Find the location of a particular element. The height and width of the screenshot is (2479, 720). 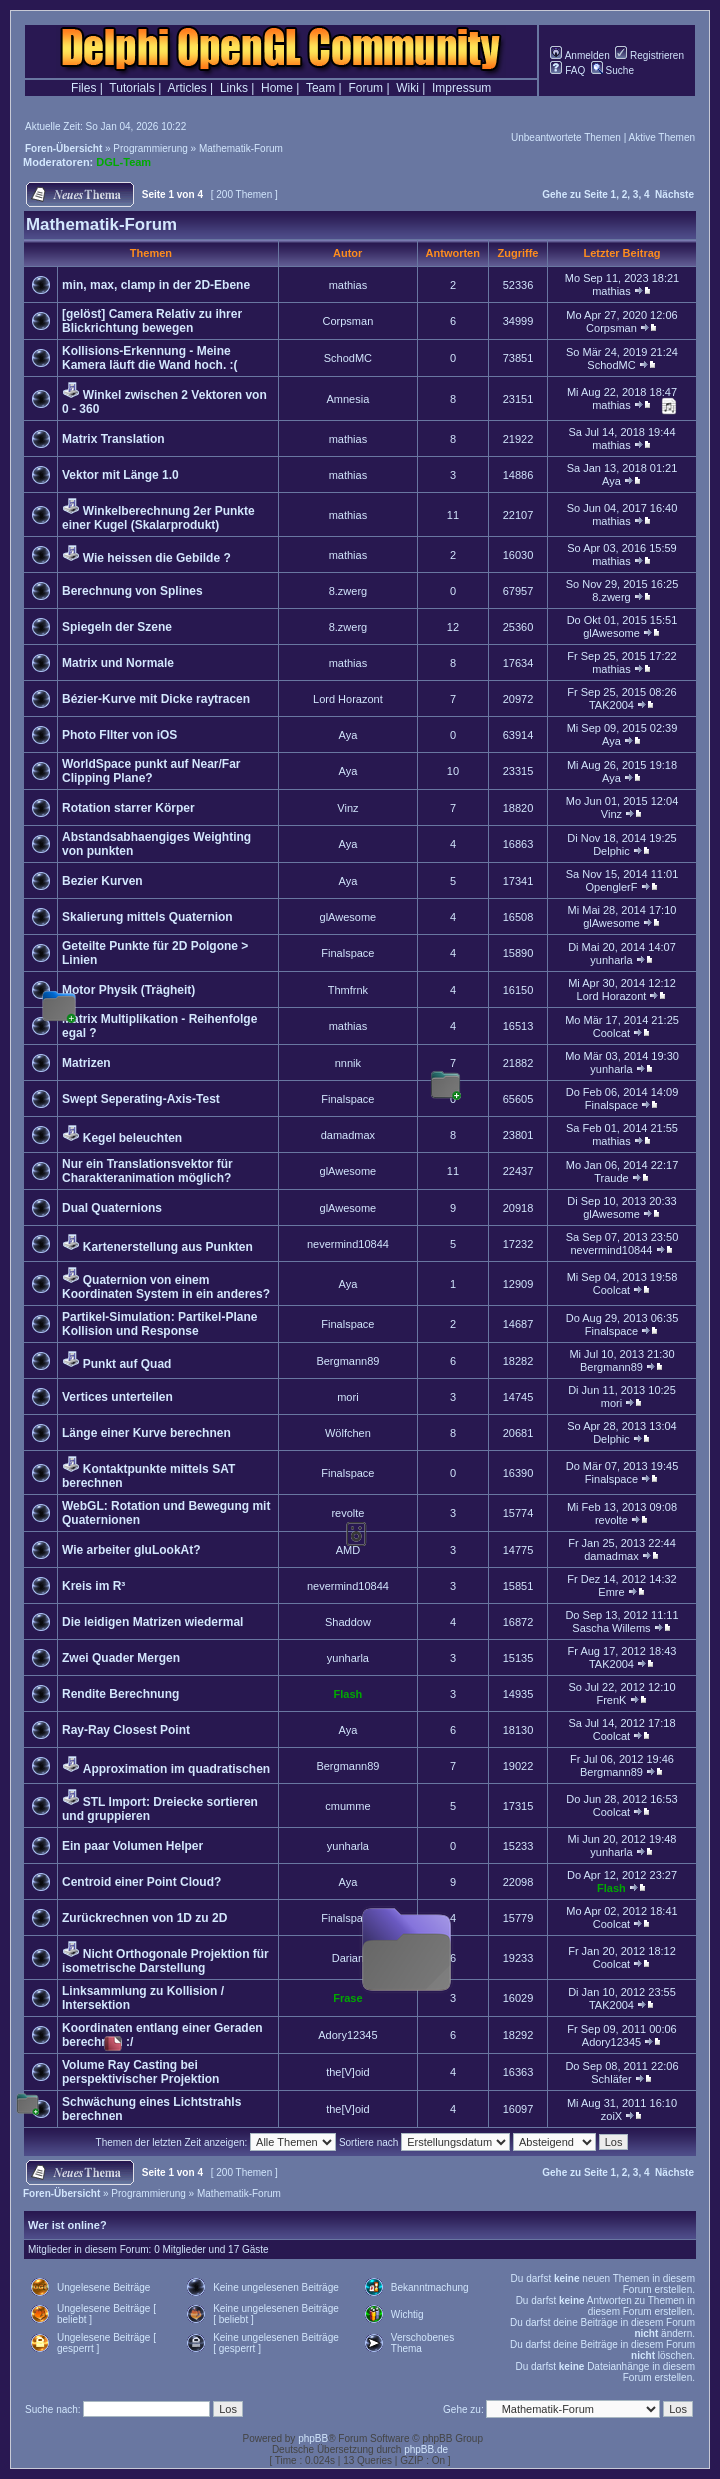

change desktop wallpaper settings is located at coordinates (113, 2043).